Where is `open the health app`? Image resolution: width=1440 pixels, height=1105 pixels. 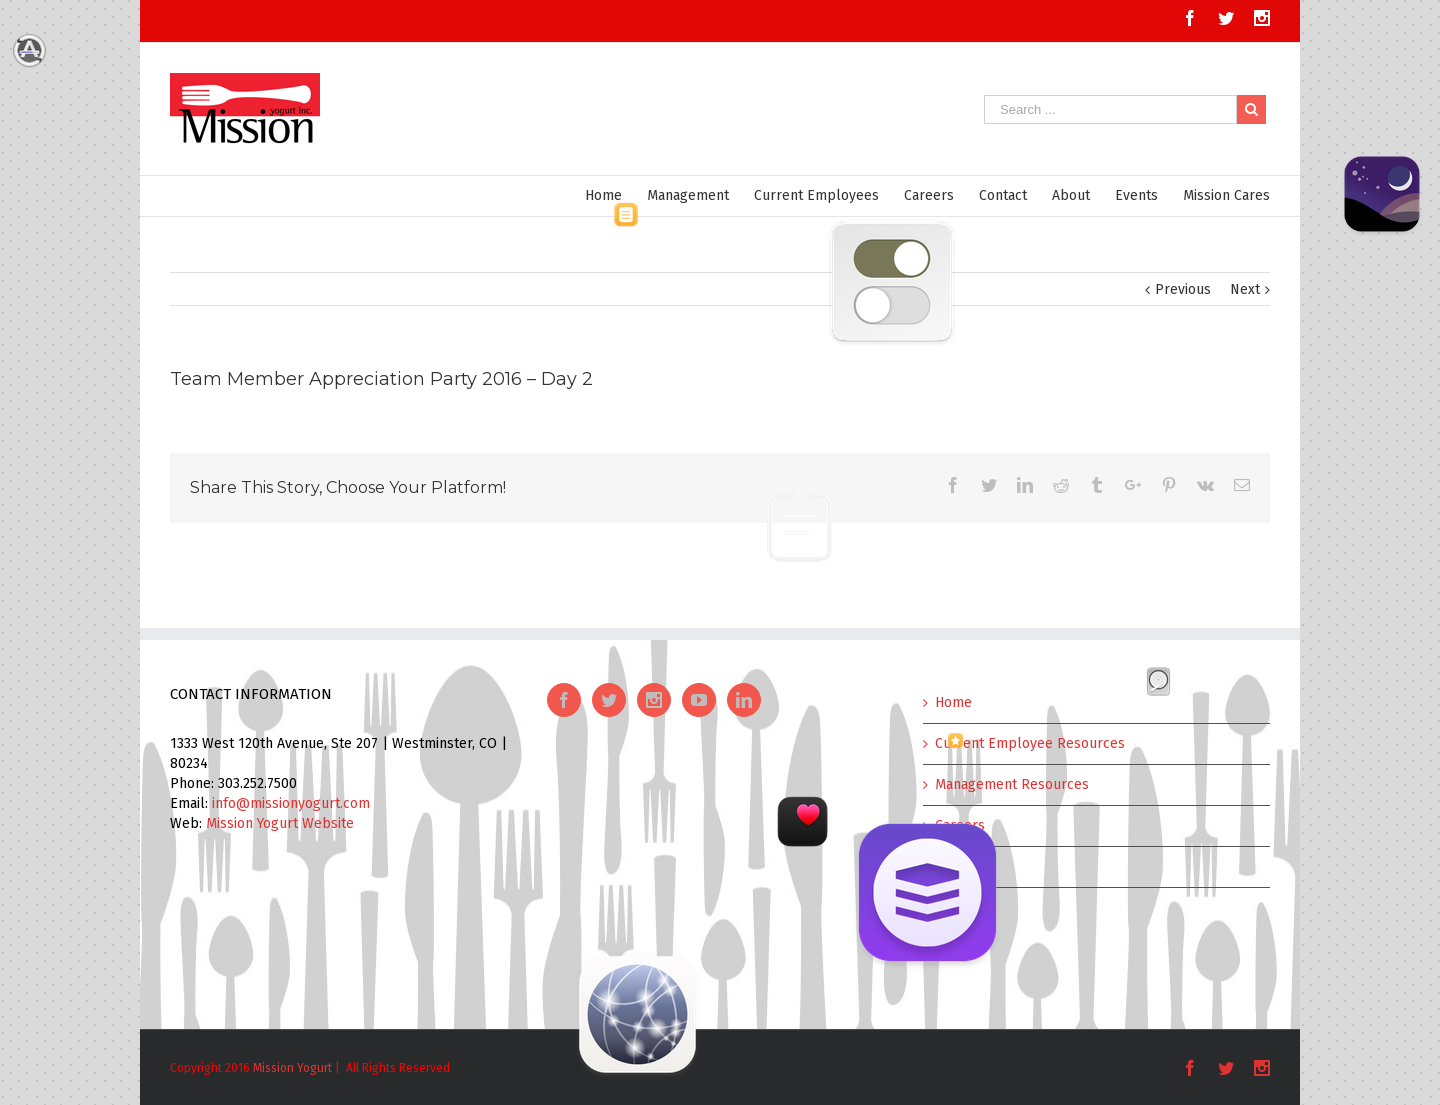
open the health app is located at coordinates (802, 821).